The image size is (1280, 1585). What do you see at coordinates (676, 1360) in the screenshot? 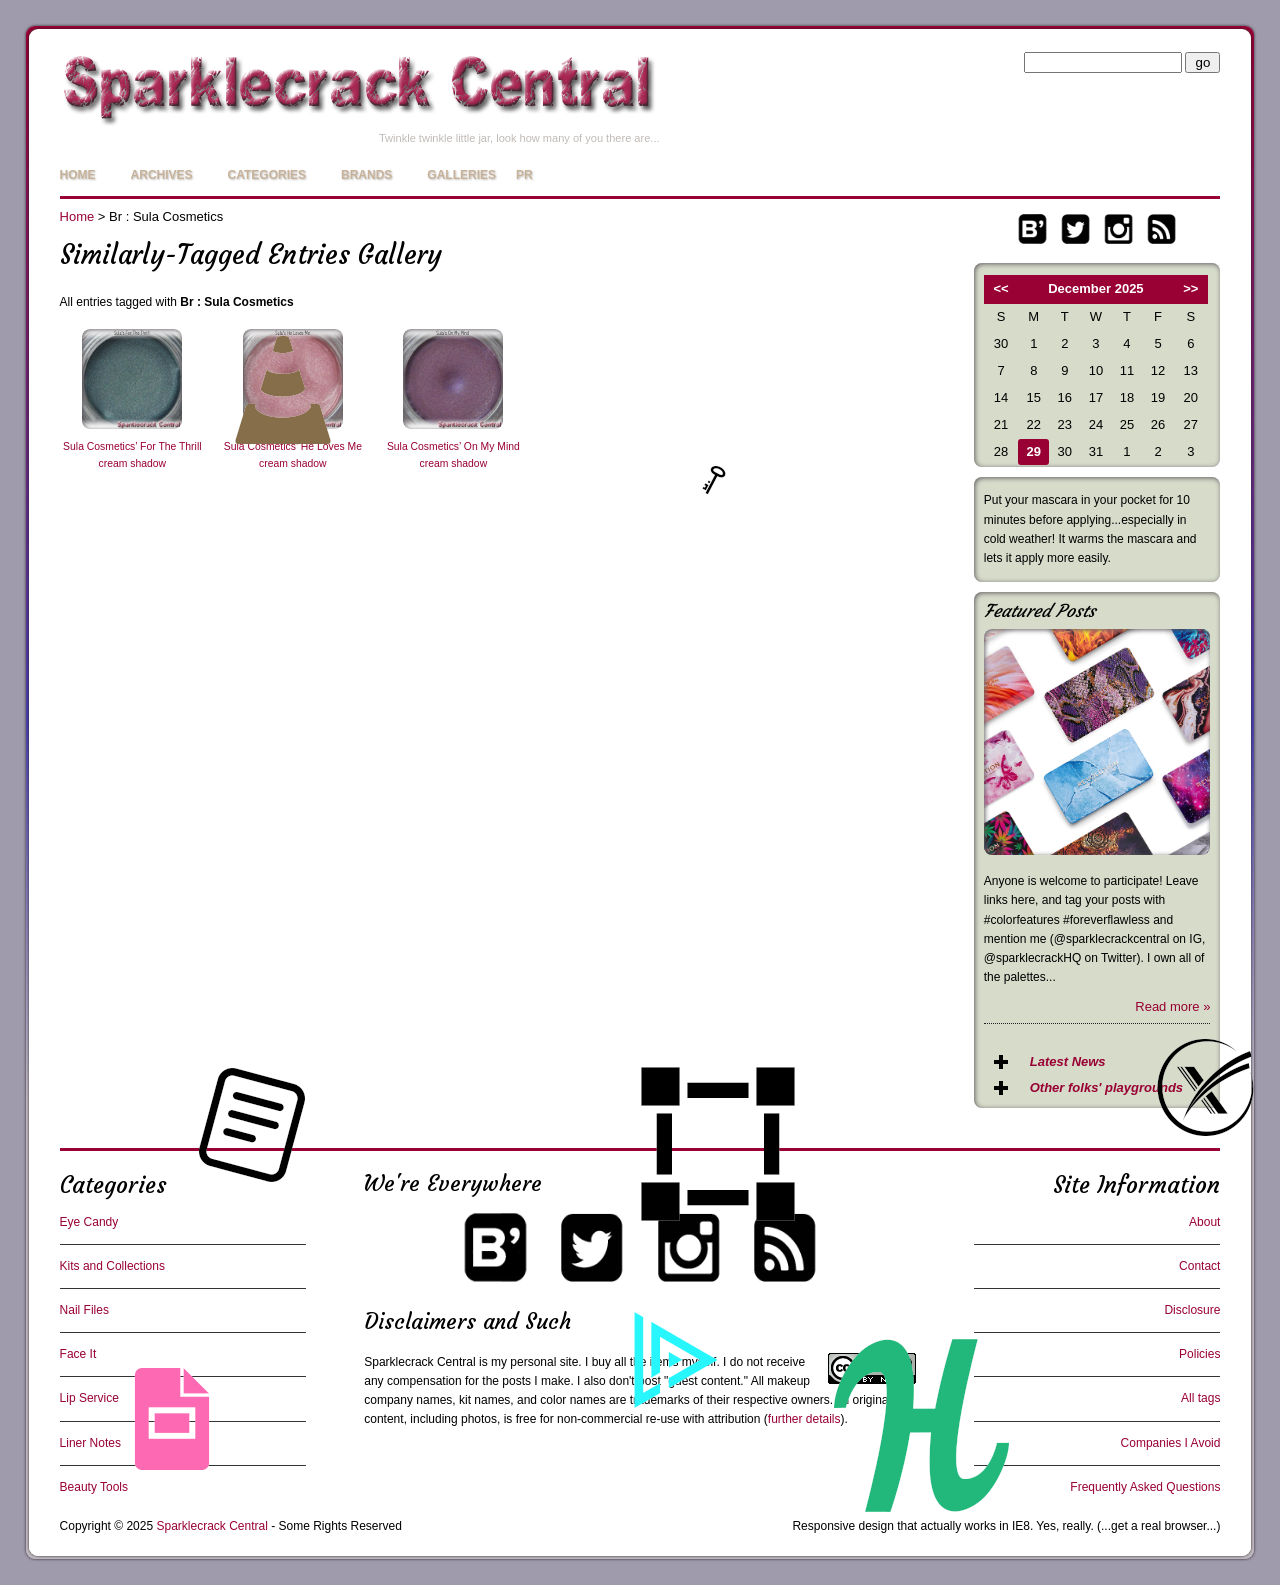
I see `open lapce code editor` at bounding box center [676, 1360].